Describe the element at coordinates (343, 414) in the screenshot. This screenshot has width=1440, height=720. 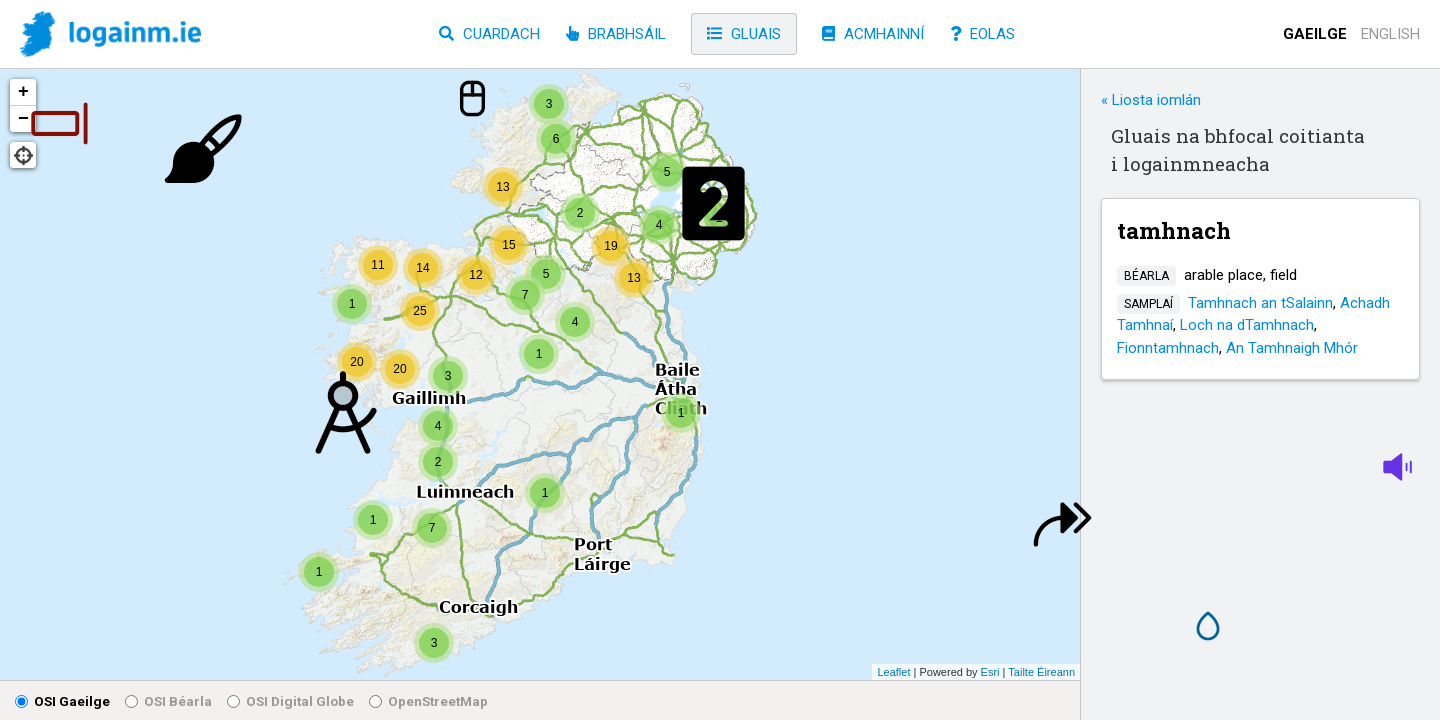
I see `access drawing or measurement tools` at that location.